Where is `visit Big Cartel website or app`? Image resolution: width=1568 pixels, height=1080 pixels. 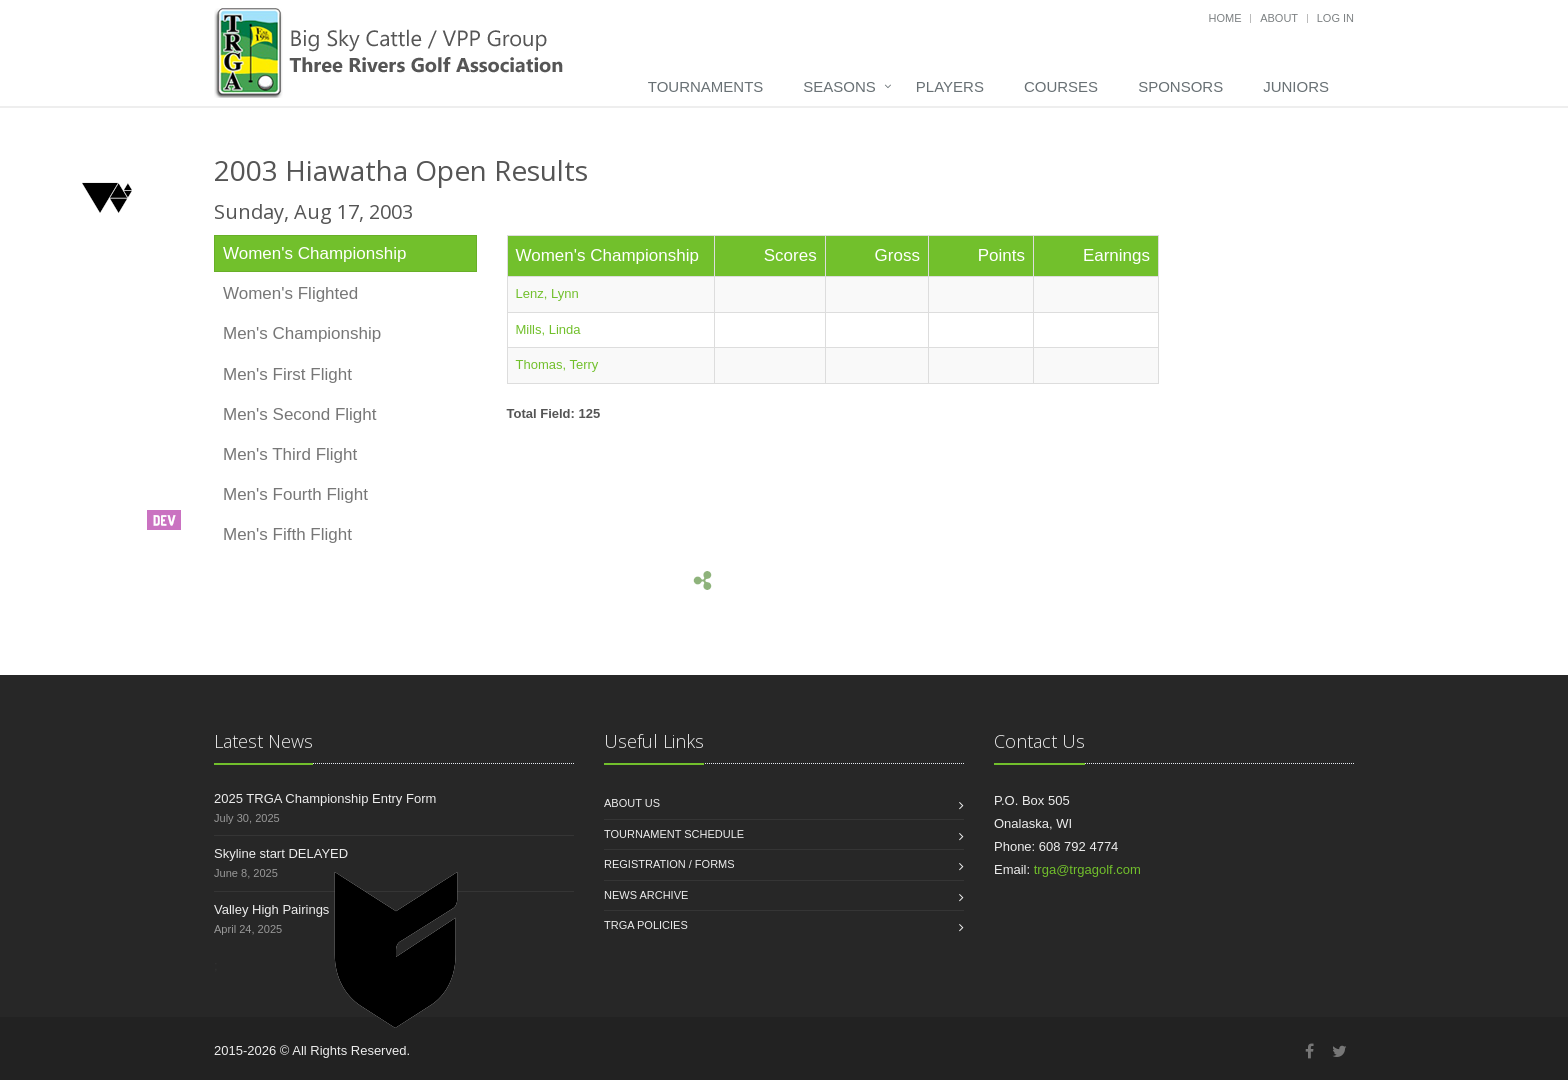 visit Big Cartel website or app is located at coordinates (396, 950).